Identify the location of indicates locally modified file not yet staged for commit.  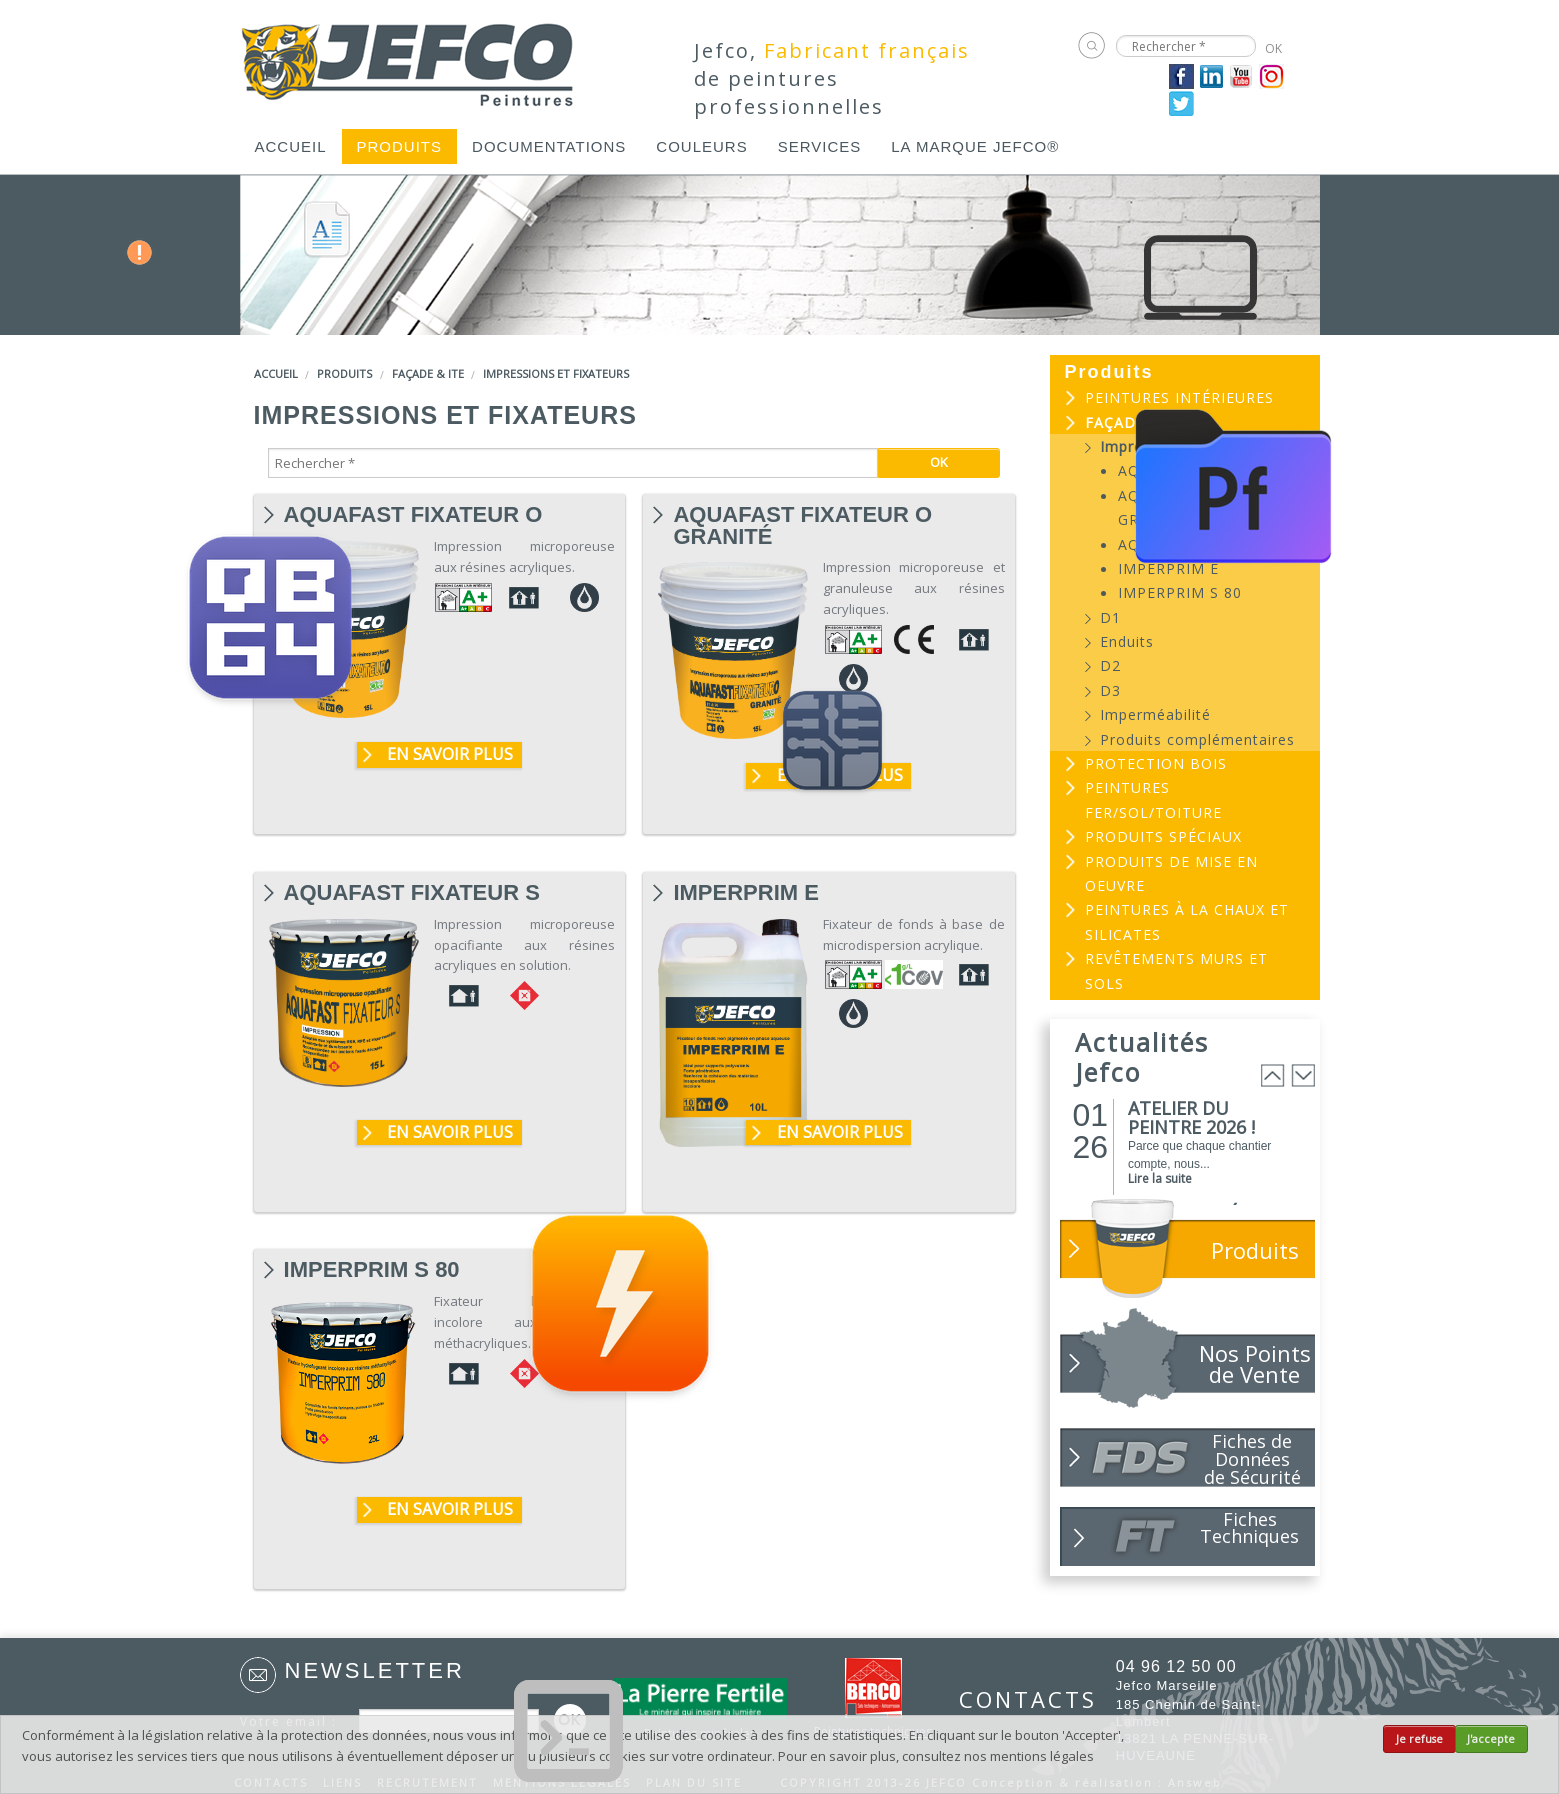
(139, 252).